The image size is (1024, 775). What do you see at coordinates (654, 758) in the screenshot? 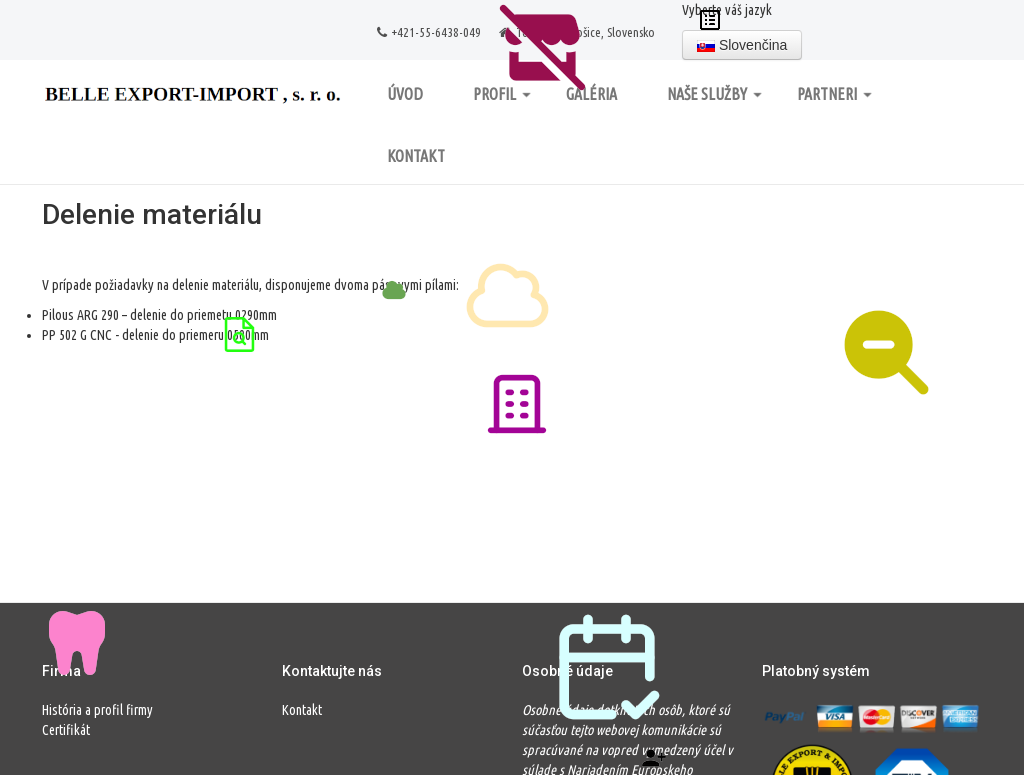
I see `add a new contact or friend` at bounding box center [654, 758].